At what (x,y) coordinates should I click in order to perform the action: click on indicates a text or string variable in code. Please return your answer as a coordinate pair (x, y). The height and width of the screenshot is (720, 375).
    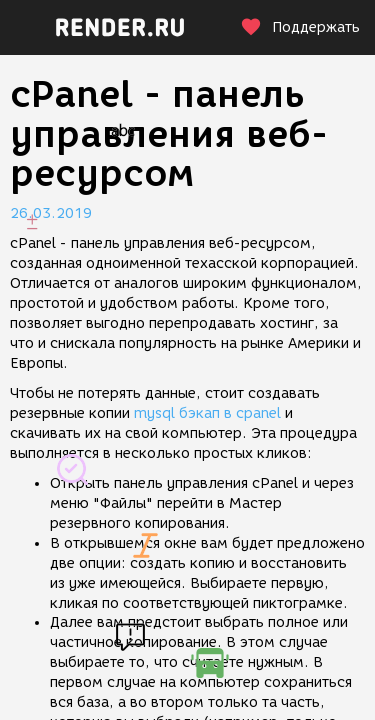
    Looking at the image, I should click on (123, 131).